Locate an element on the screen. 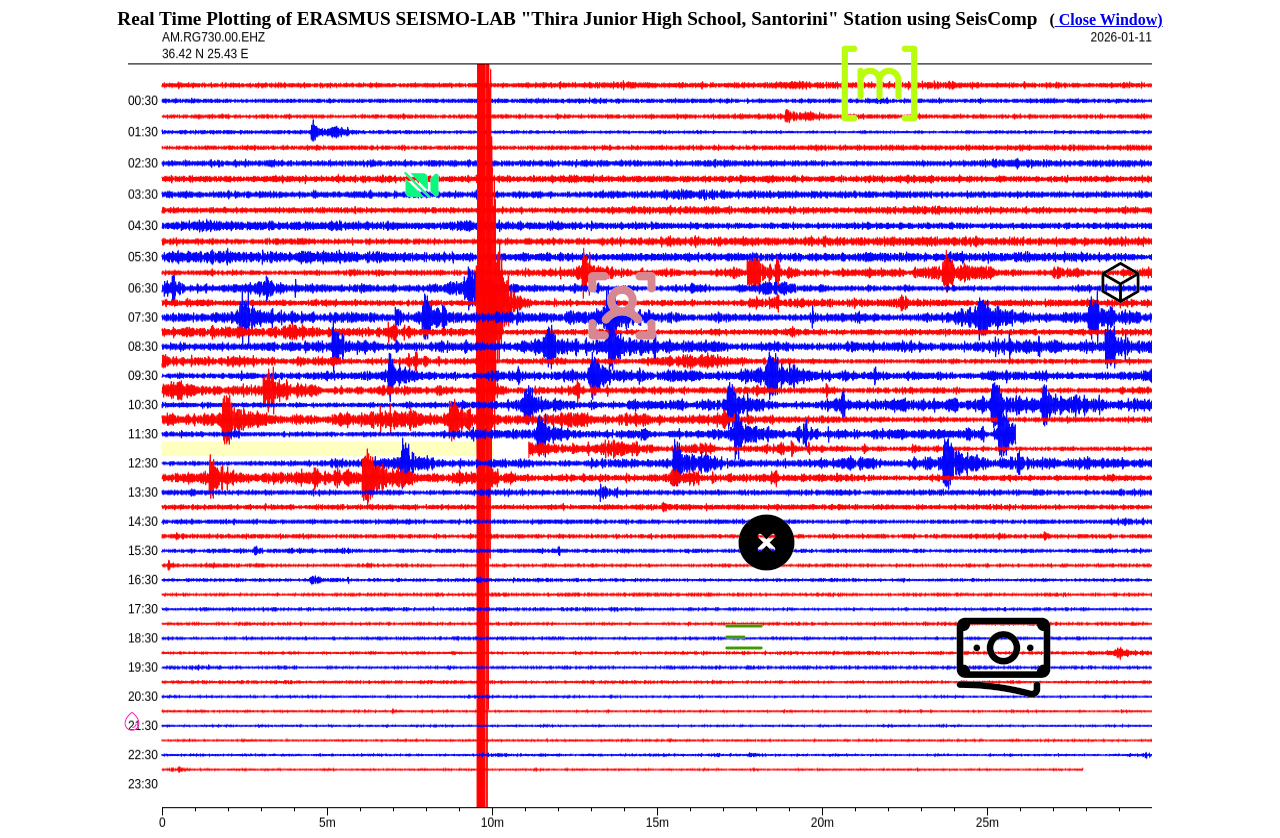 Image resolution: width=1280 pixels, height=838 pixels. open navigation menu is located at coordinates (744, 637).